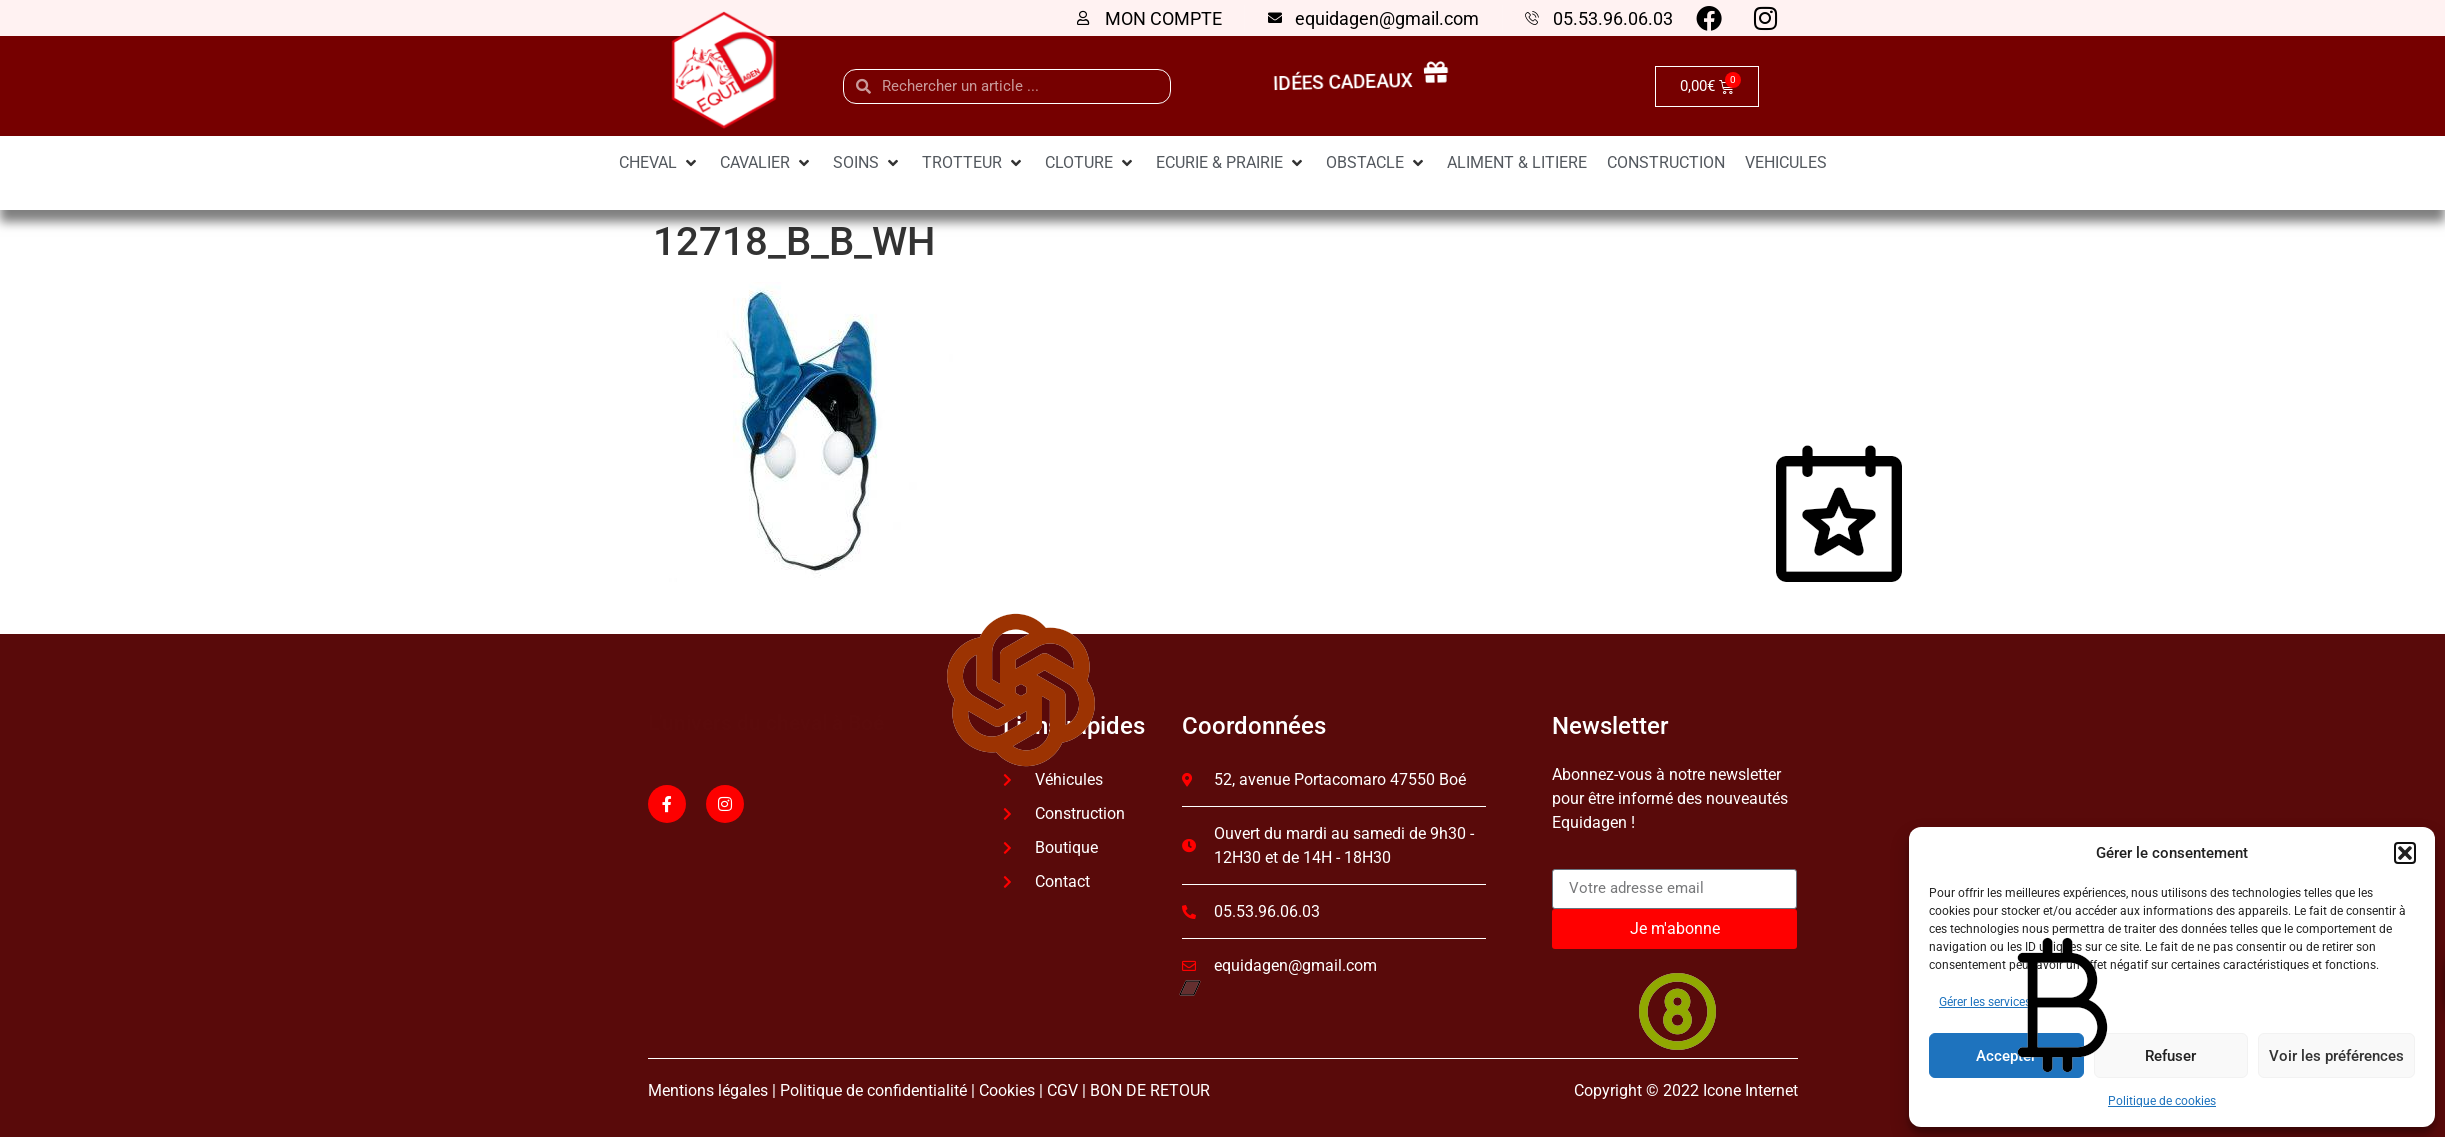 This screenshot has width=2445, height=1137. Describe the element at coordinates (1021, 690) in the screenshot. I see `access OpenAI services or ChatGPT` at that location.